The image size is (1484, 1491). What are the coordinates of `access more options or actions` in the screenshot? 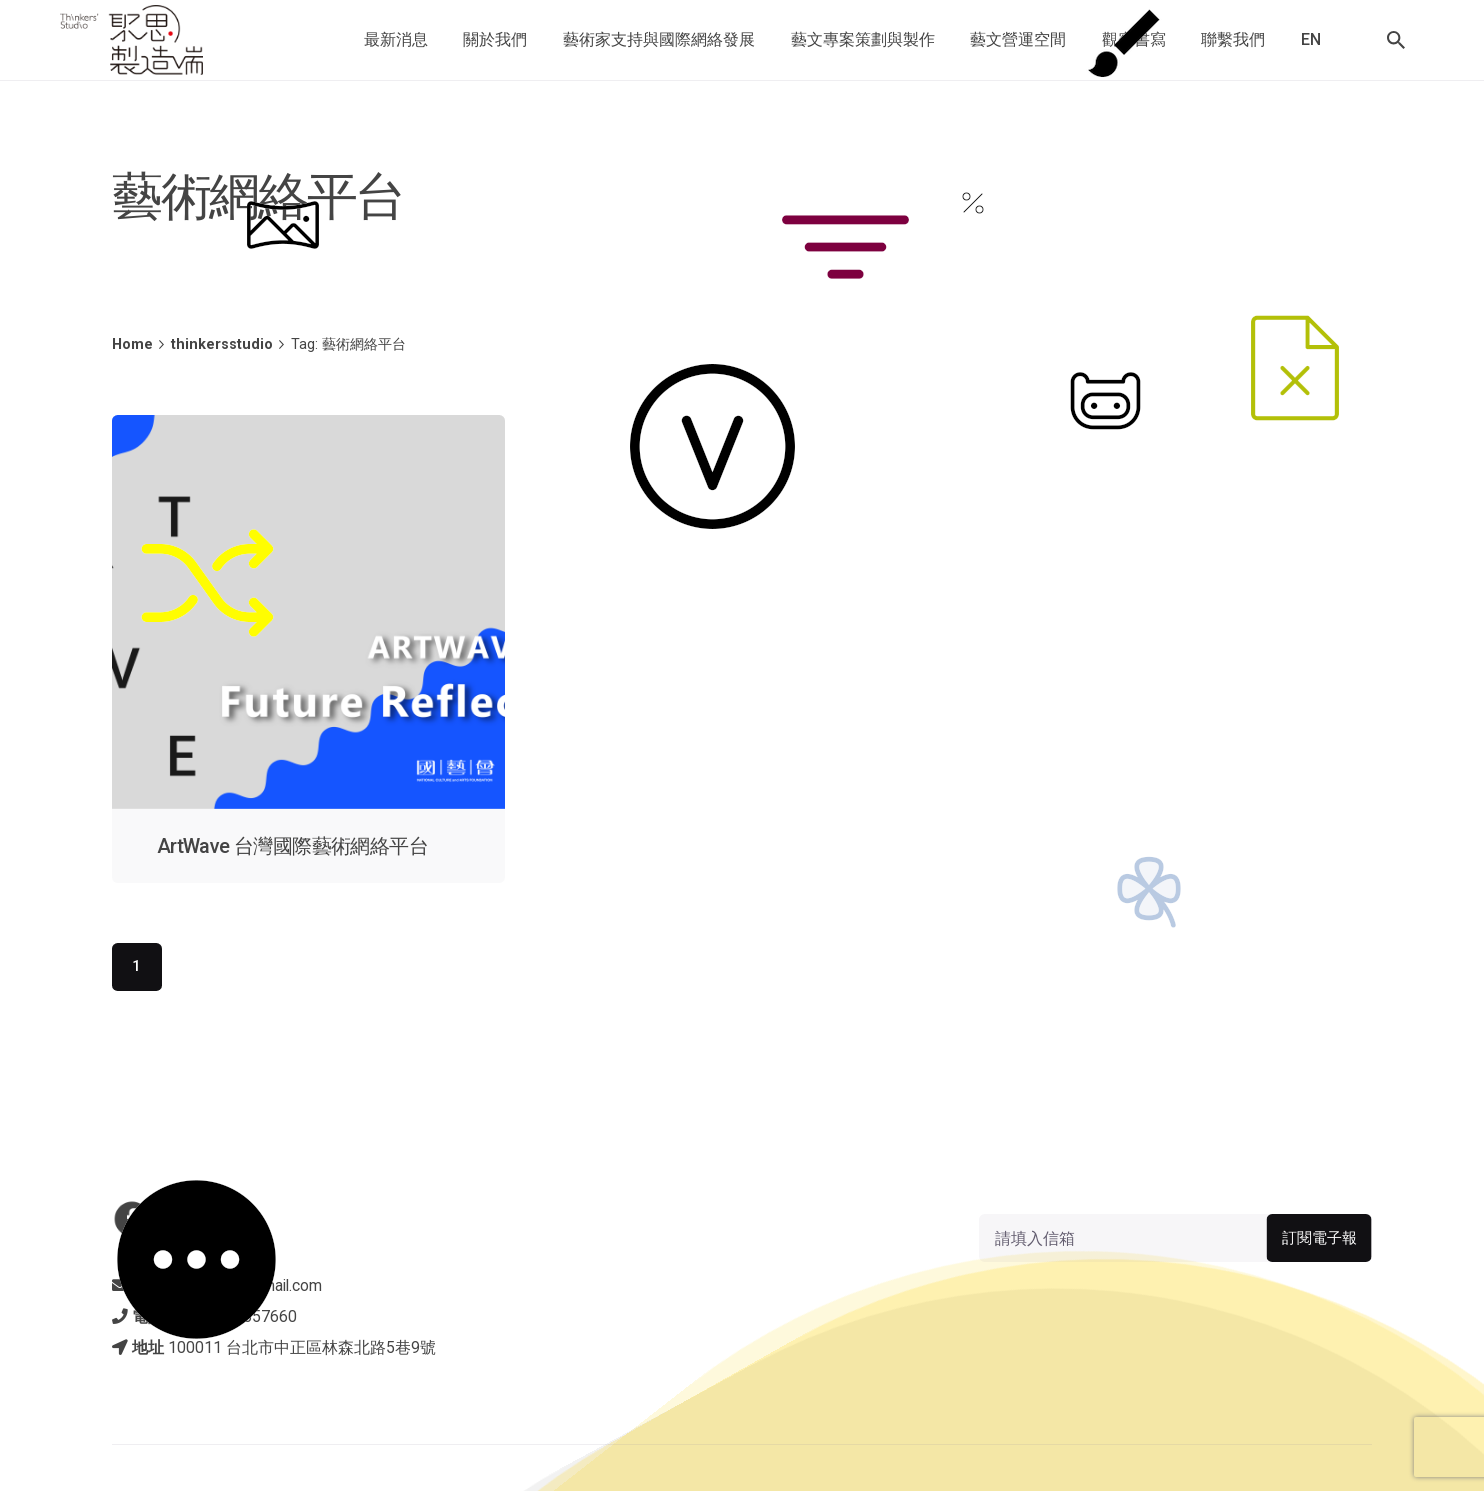 It's located at (196, 1259).